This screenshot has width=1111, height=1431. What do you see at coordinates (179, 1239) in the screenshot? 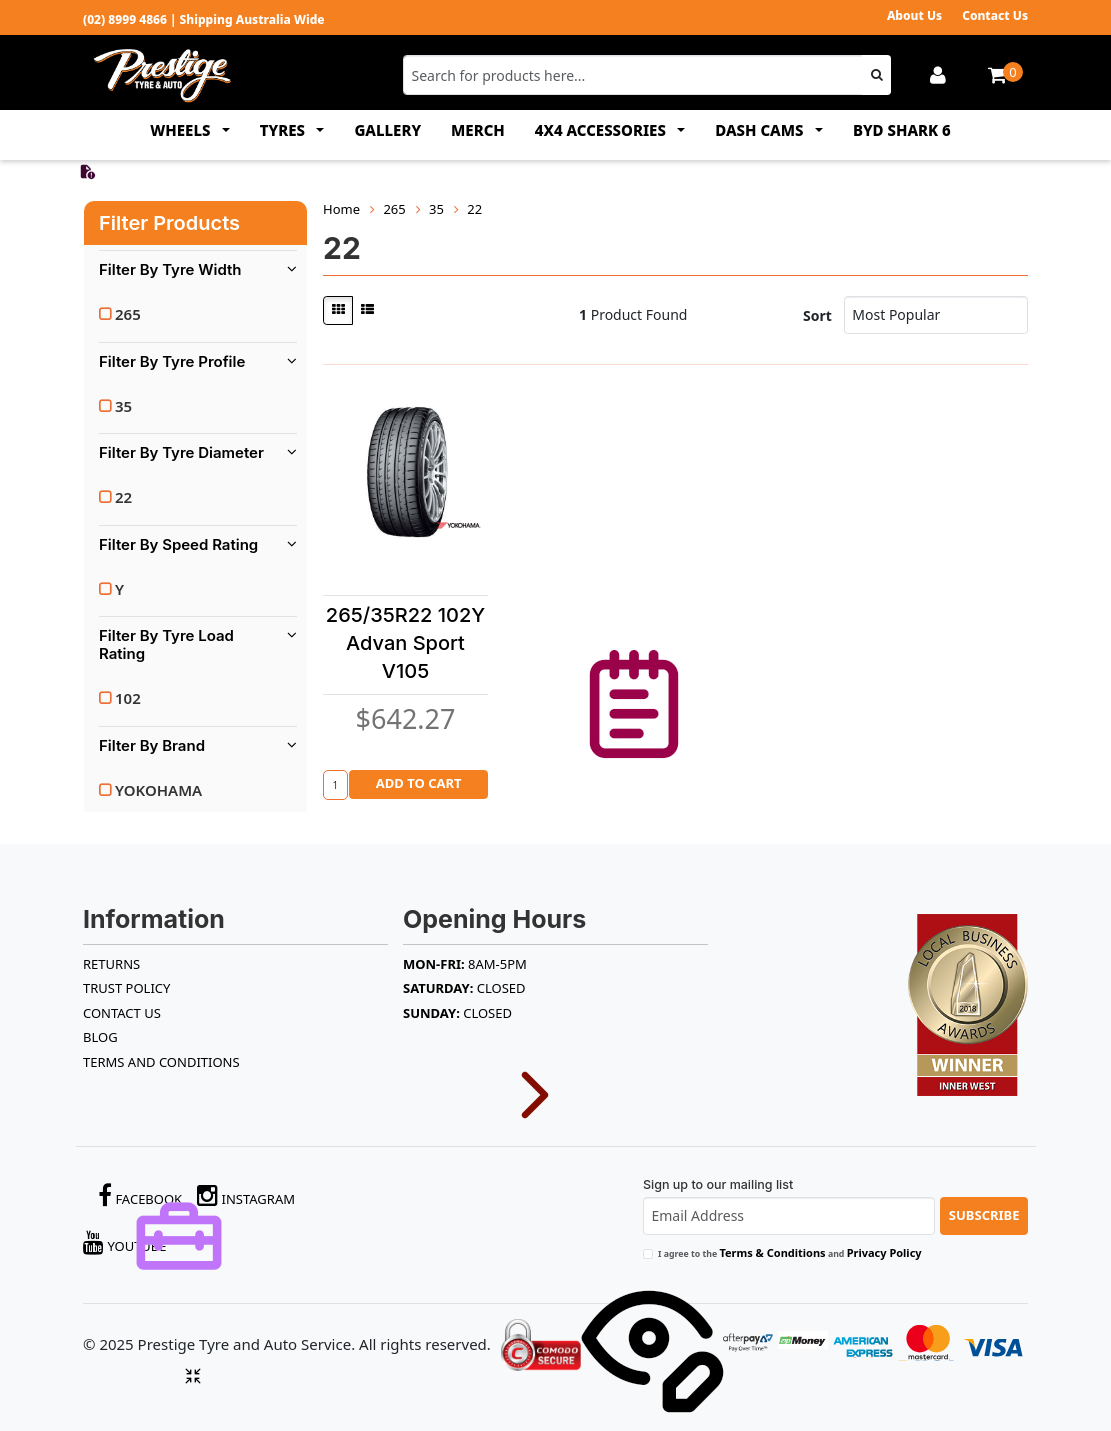
I see `access tools and utilities` at bounding box center [179, 1239].